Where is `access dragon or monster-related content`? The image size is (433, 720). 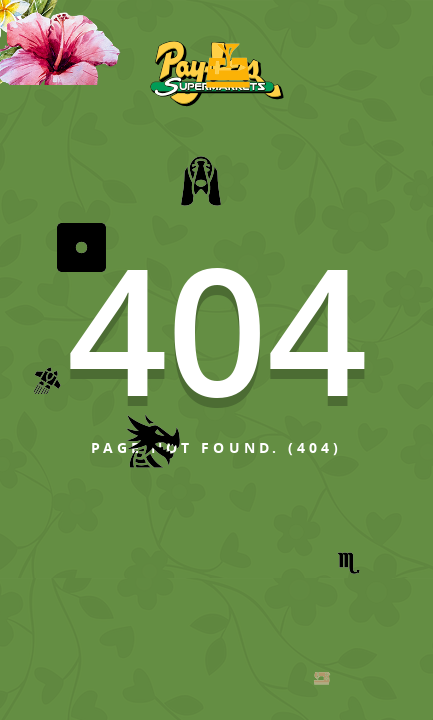
access dragon or monster-related content is located at coordinates (153, 441).